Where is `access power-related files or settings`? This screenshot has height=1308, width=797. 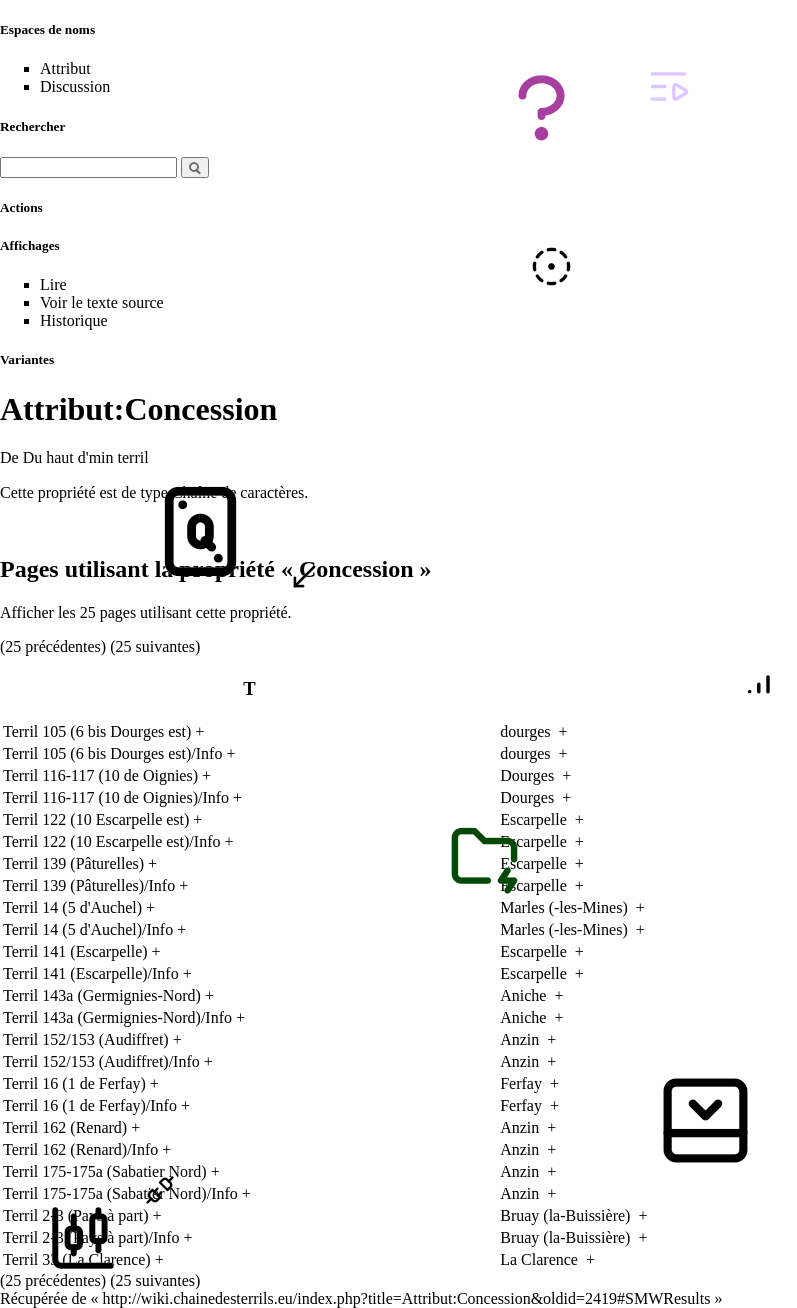 access power-related files or settings is located at coordinates (484, 857).